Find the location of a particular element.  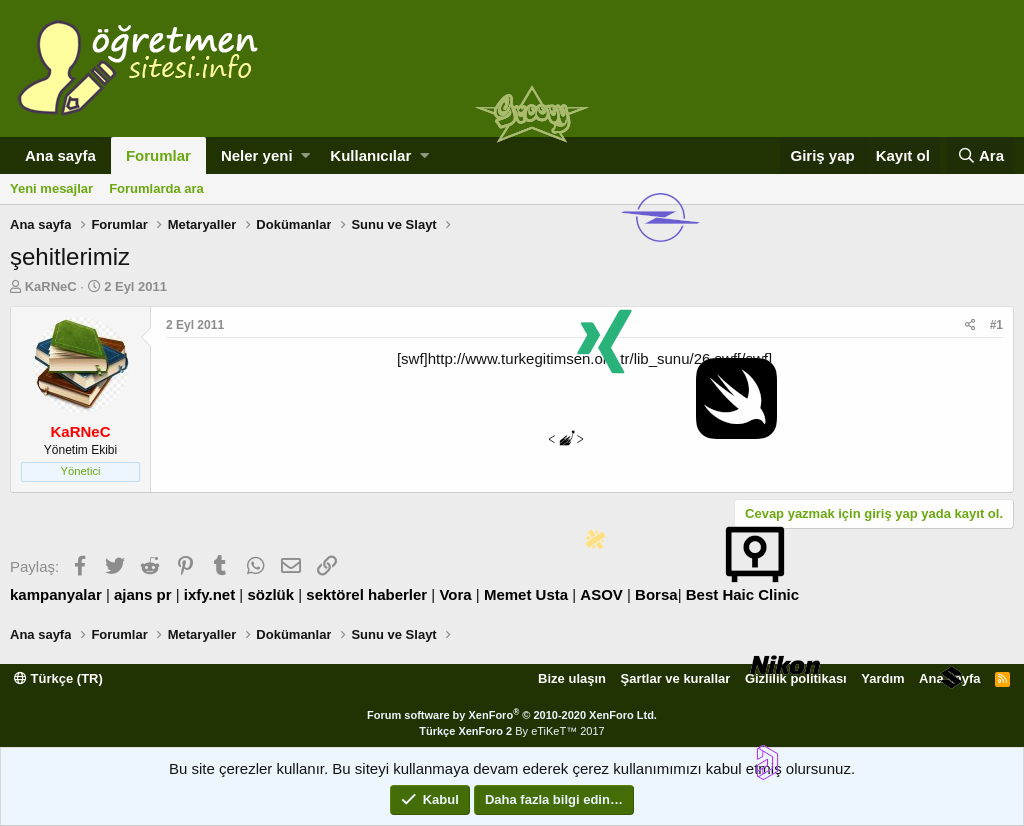

Swift programming language logo is located at coordinates (736, 398).